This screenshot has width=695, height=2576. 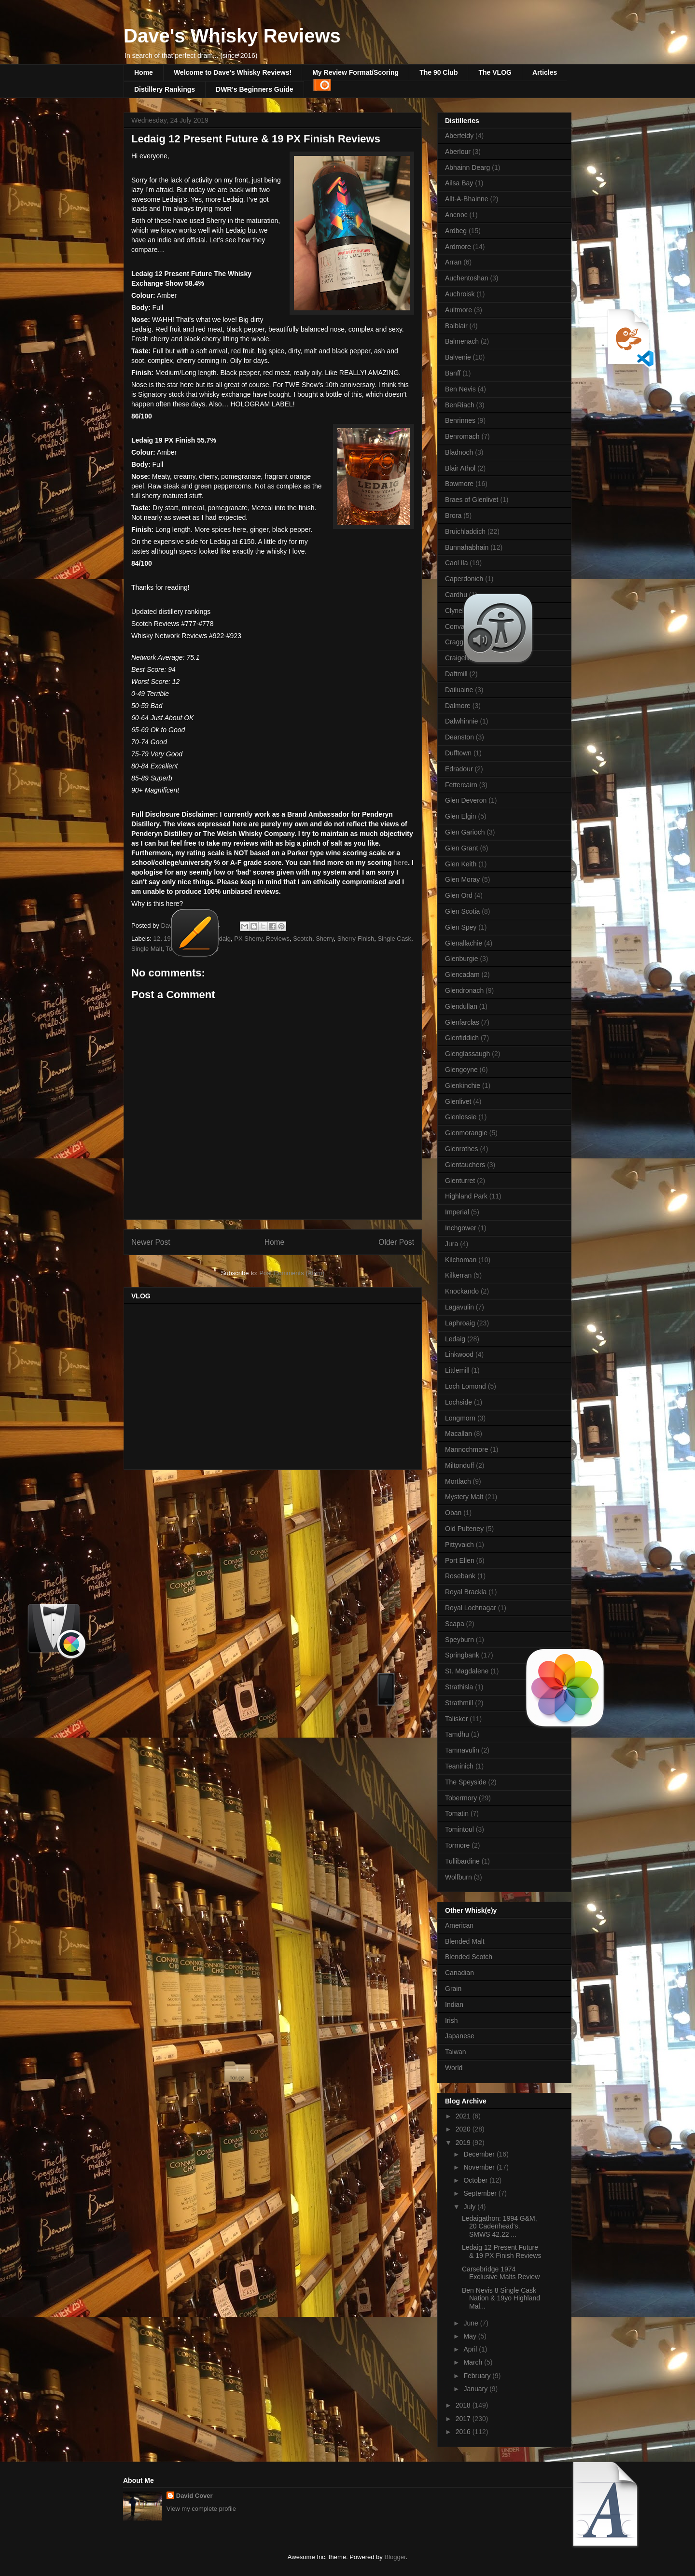 I want to click on open the Photos app, so click(x=565, y=1687).